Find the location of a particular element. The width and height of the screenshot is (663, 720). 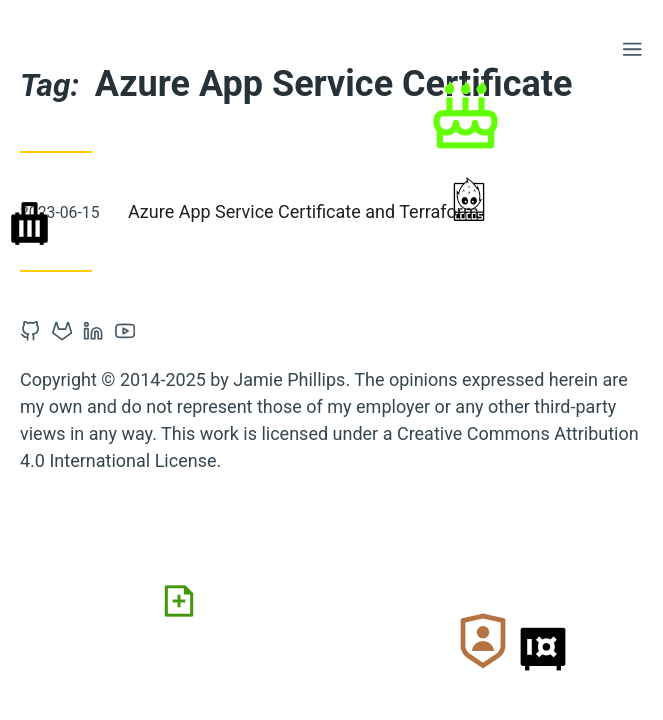

access secure storage or vault is located at coordinates (543, 648).